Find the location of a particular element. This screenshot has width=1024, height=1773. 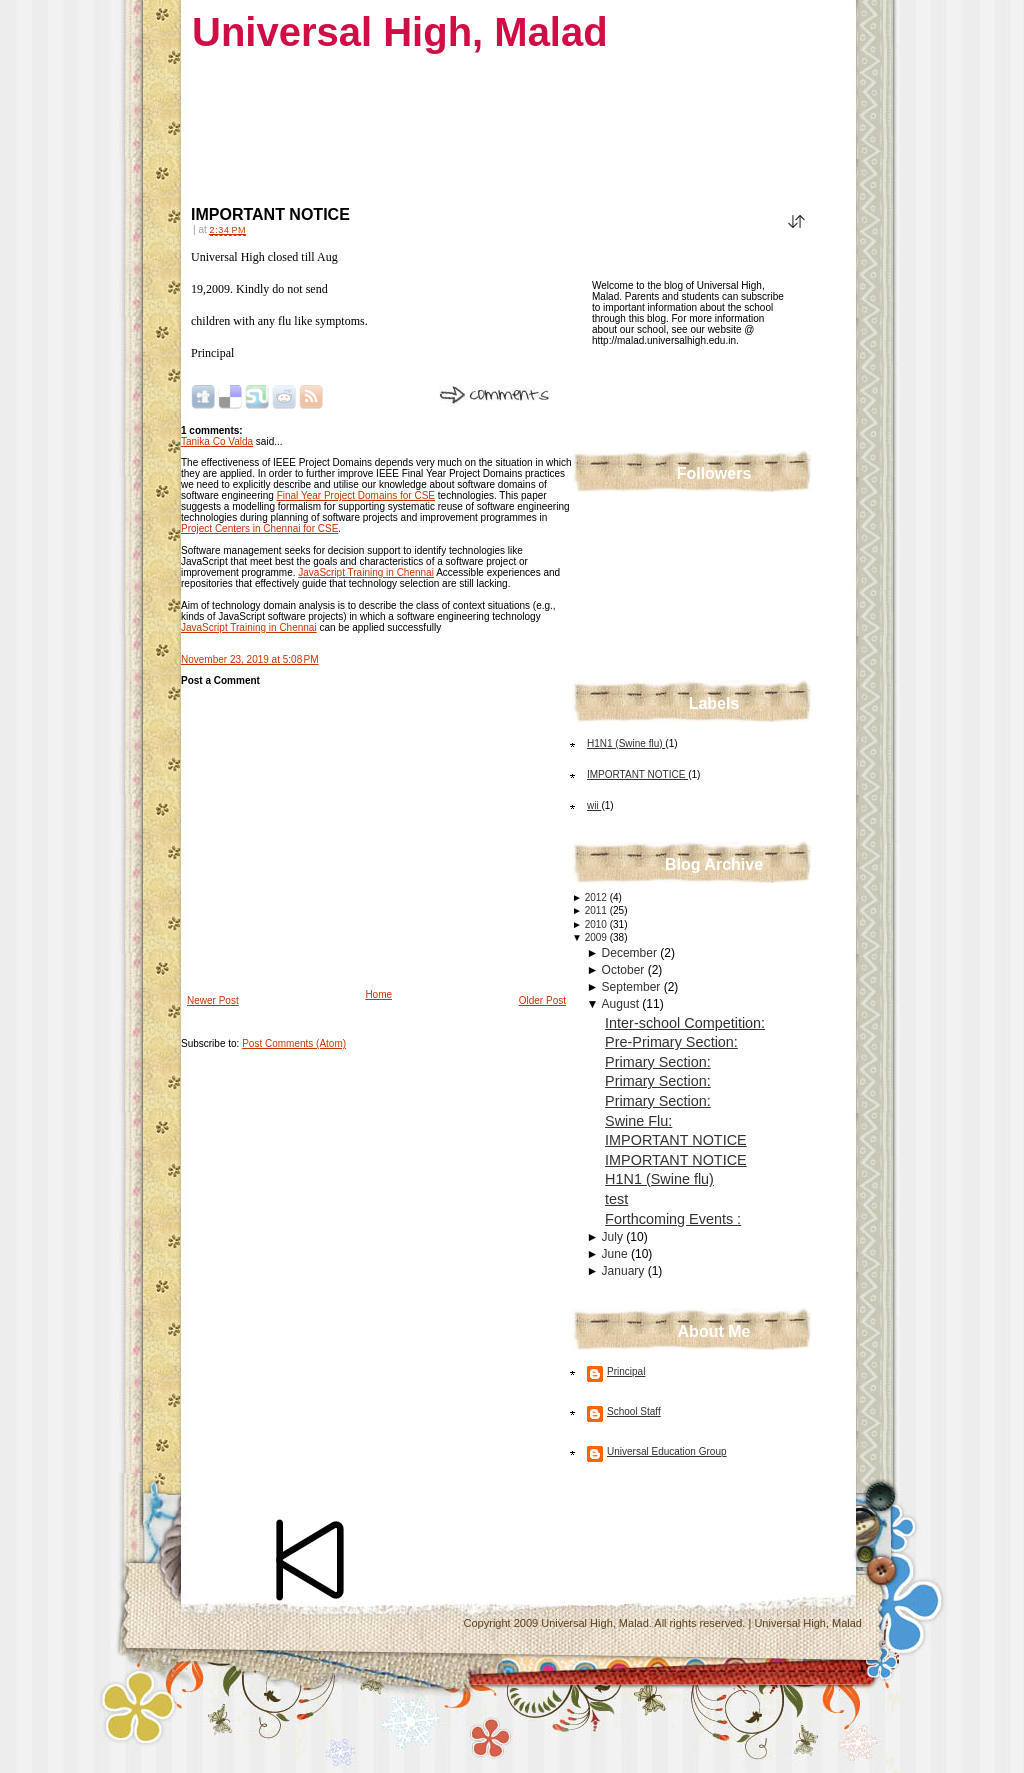

skip to previous track is located at coordinates (310, 1560).